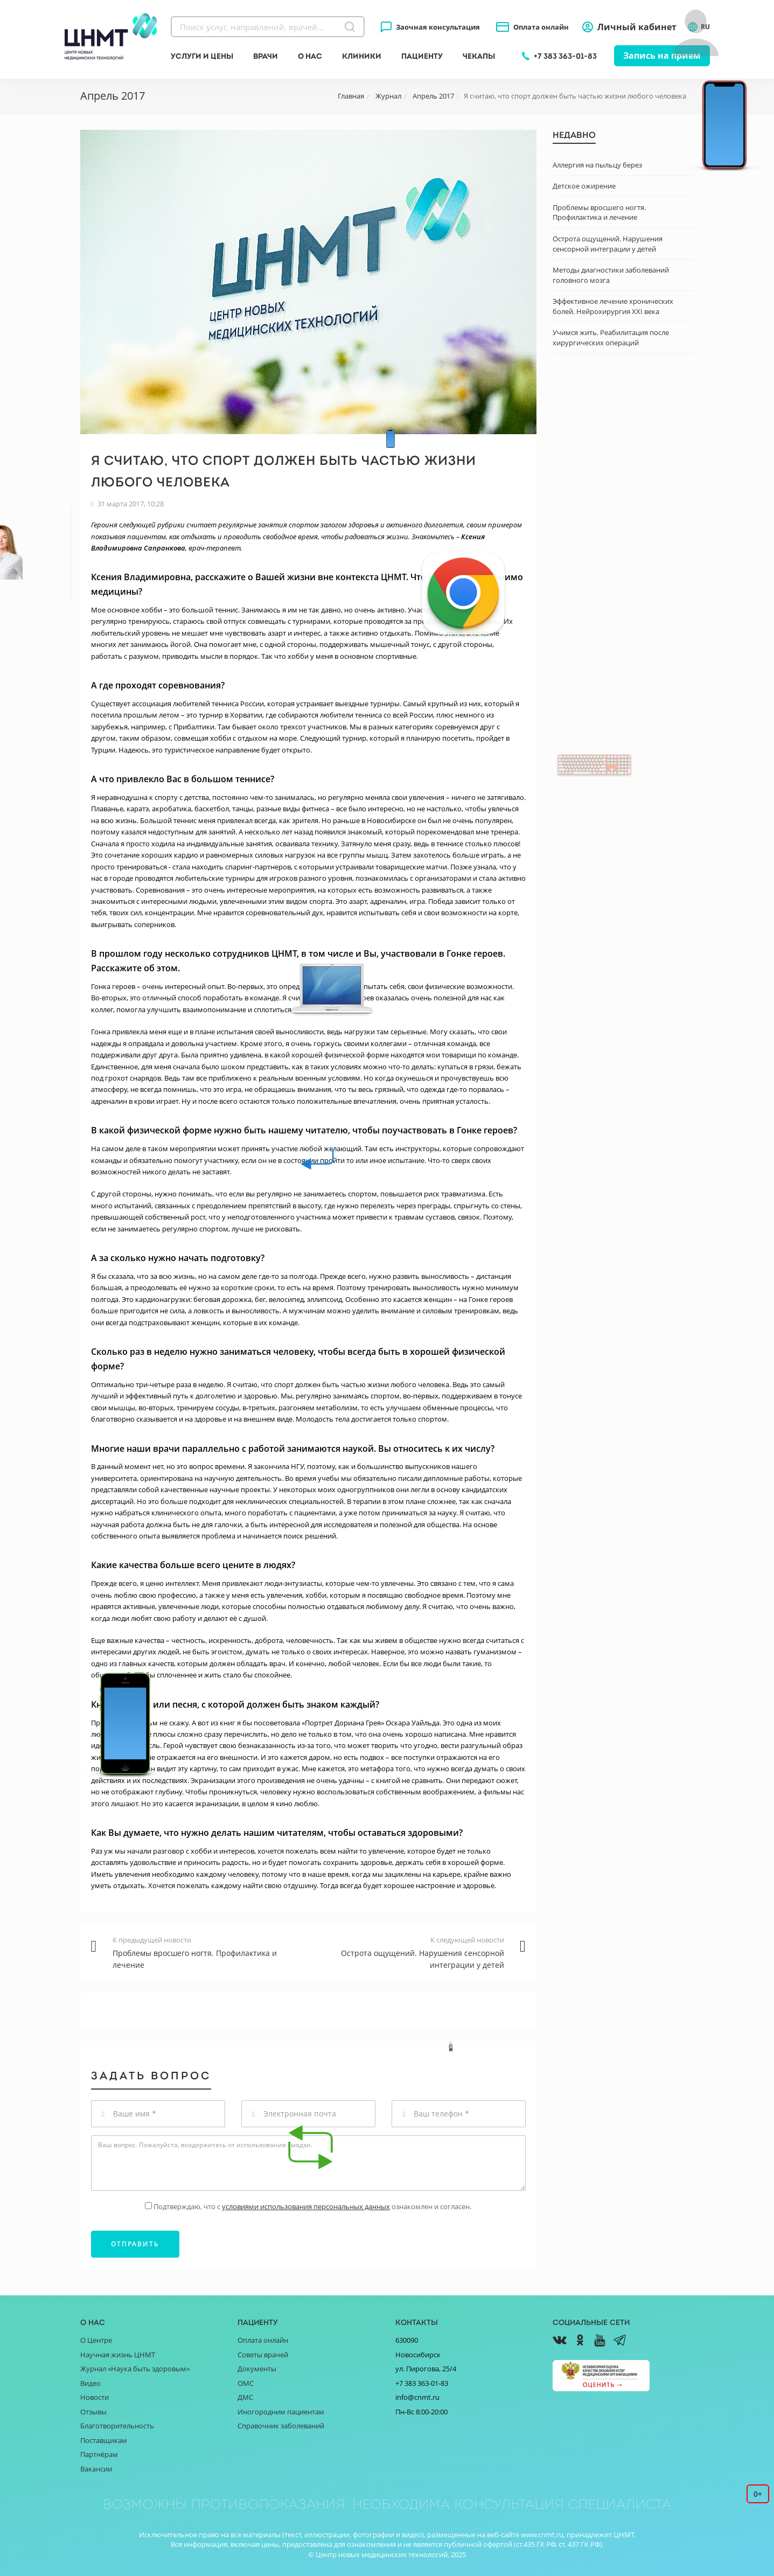  What do you see at coordinates (724, 126) in the screenshot?
I see `iPhone XR device icon in coral/red color` at bounding box center [724, 126].